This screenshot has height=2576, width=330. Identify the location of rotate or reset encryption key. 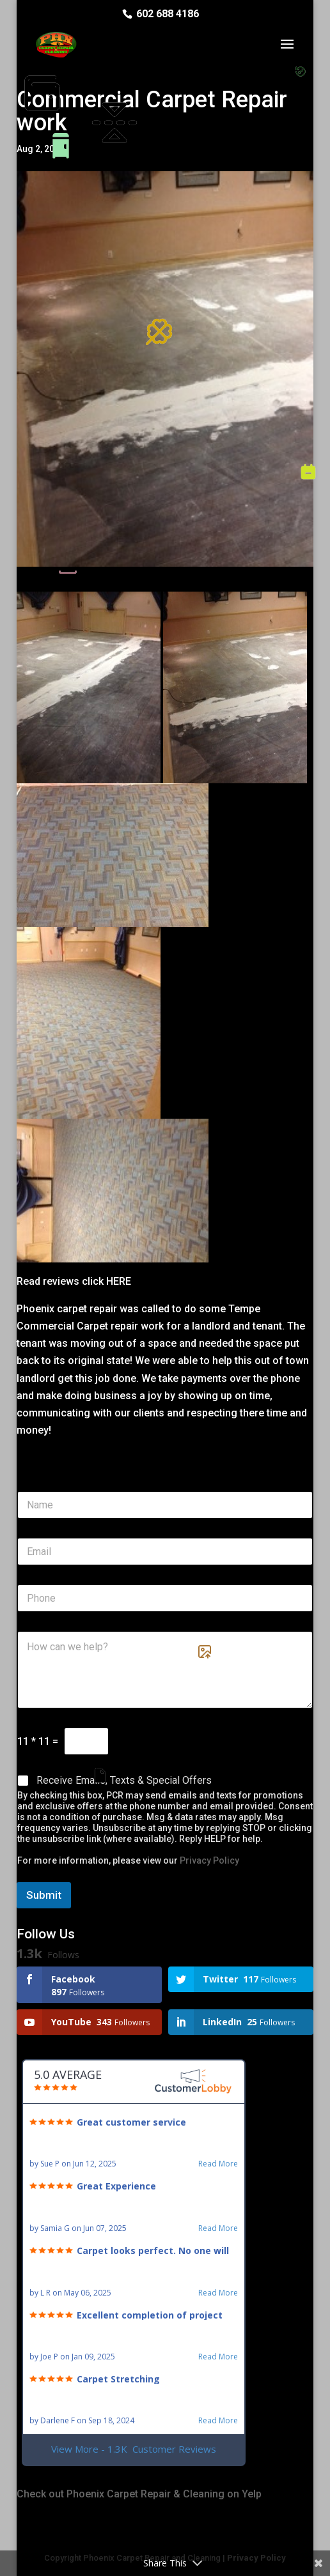
(301, 72).